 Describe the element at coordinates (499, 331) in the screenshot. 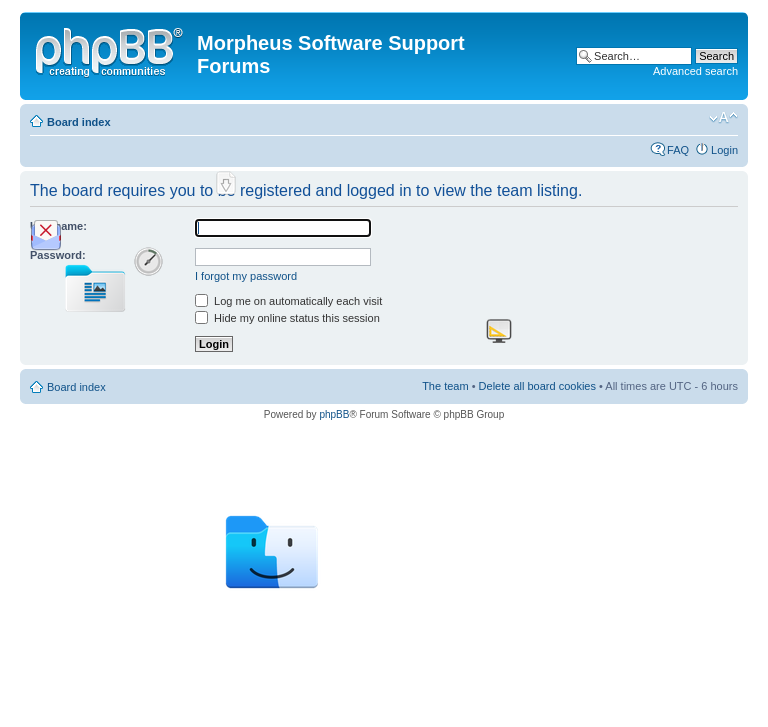

I see `open display settings` at that location.